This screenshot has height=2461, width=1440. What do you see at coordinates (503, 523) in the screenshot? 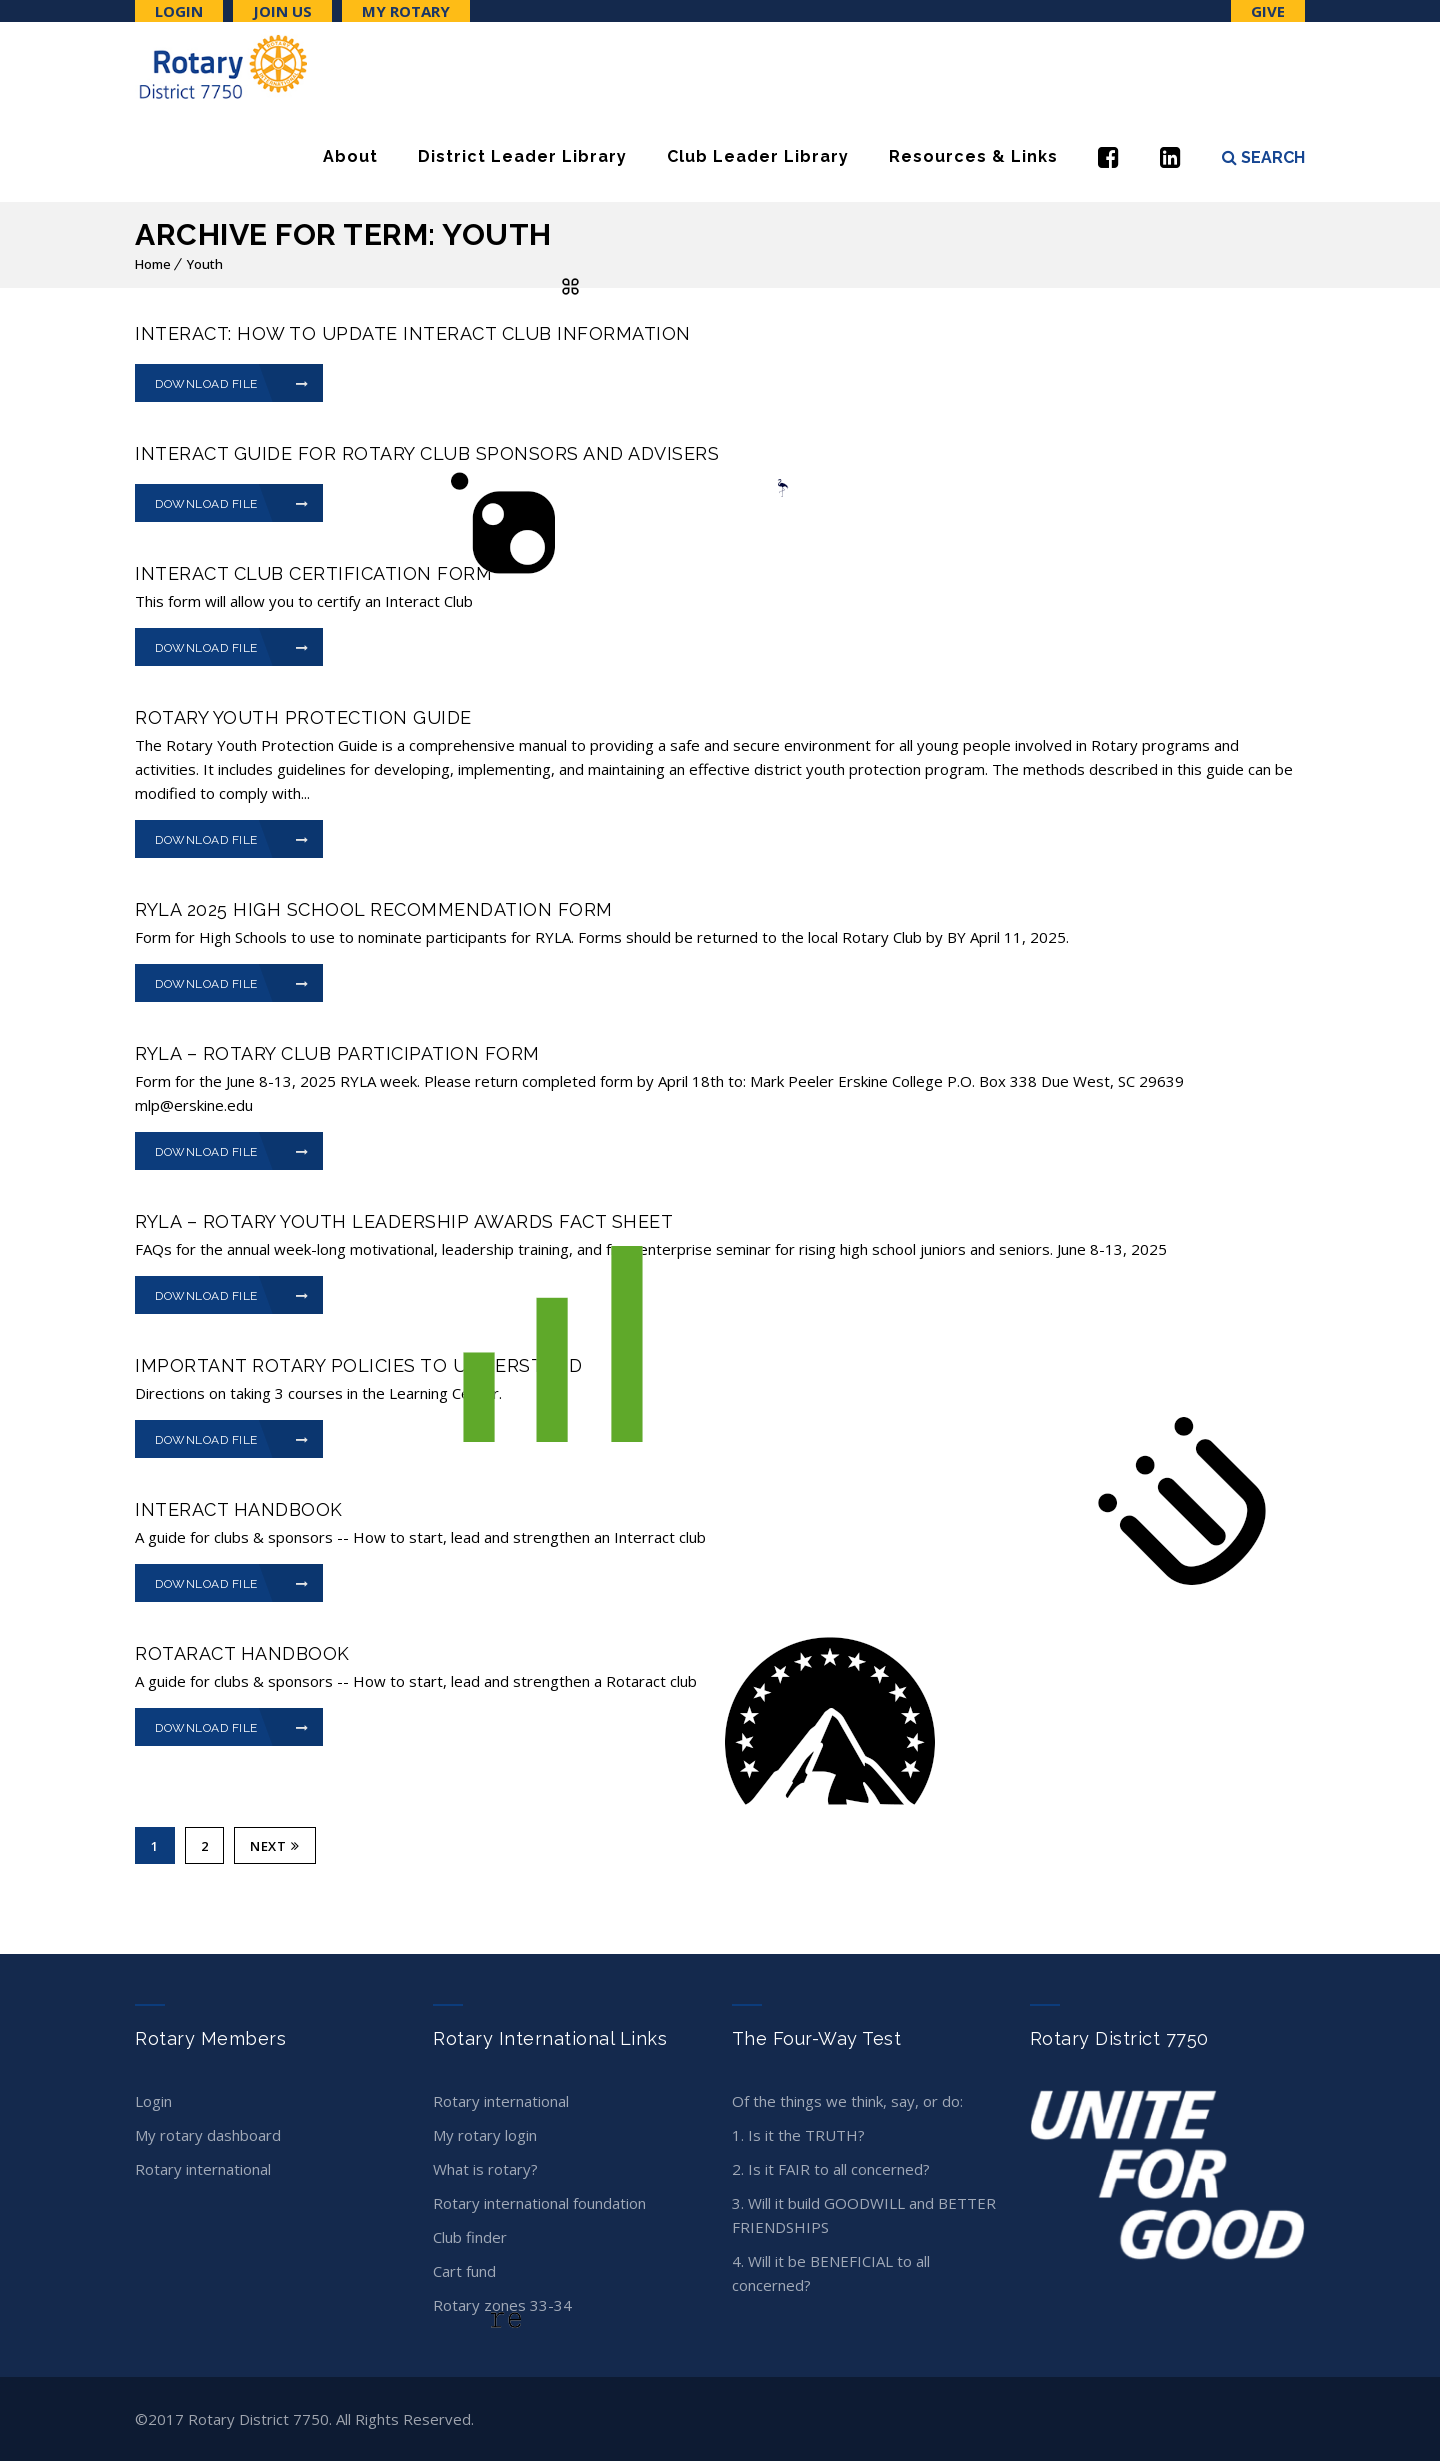
I see `nuget package manager logo` at bounding box center [503, 523].